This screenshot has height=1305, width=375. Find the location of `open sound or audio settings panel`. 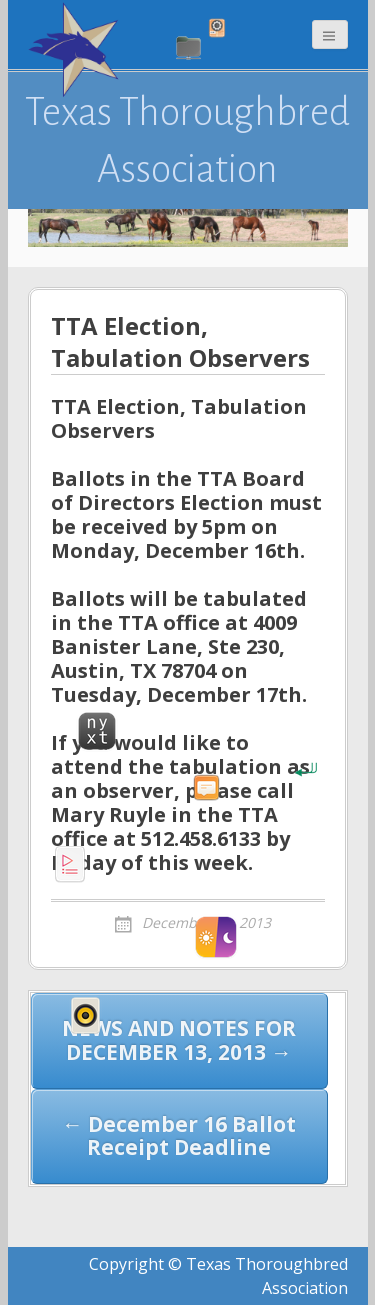

open sound or audio settings panel is located at coordinates (85, 1015).